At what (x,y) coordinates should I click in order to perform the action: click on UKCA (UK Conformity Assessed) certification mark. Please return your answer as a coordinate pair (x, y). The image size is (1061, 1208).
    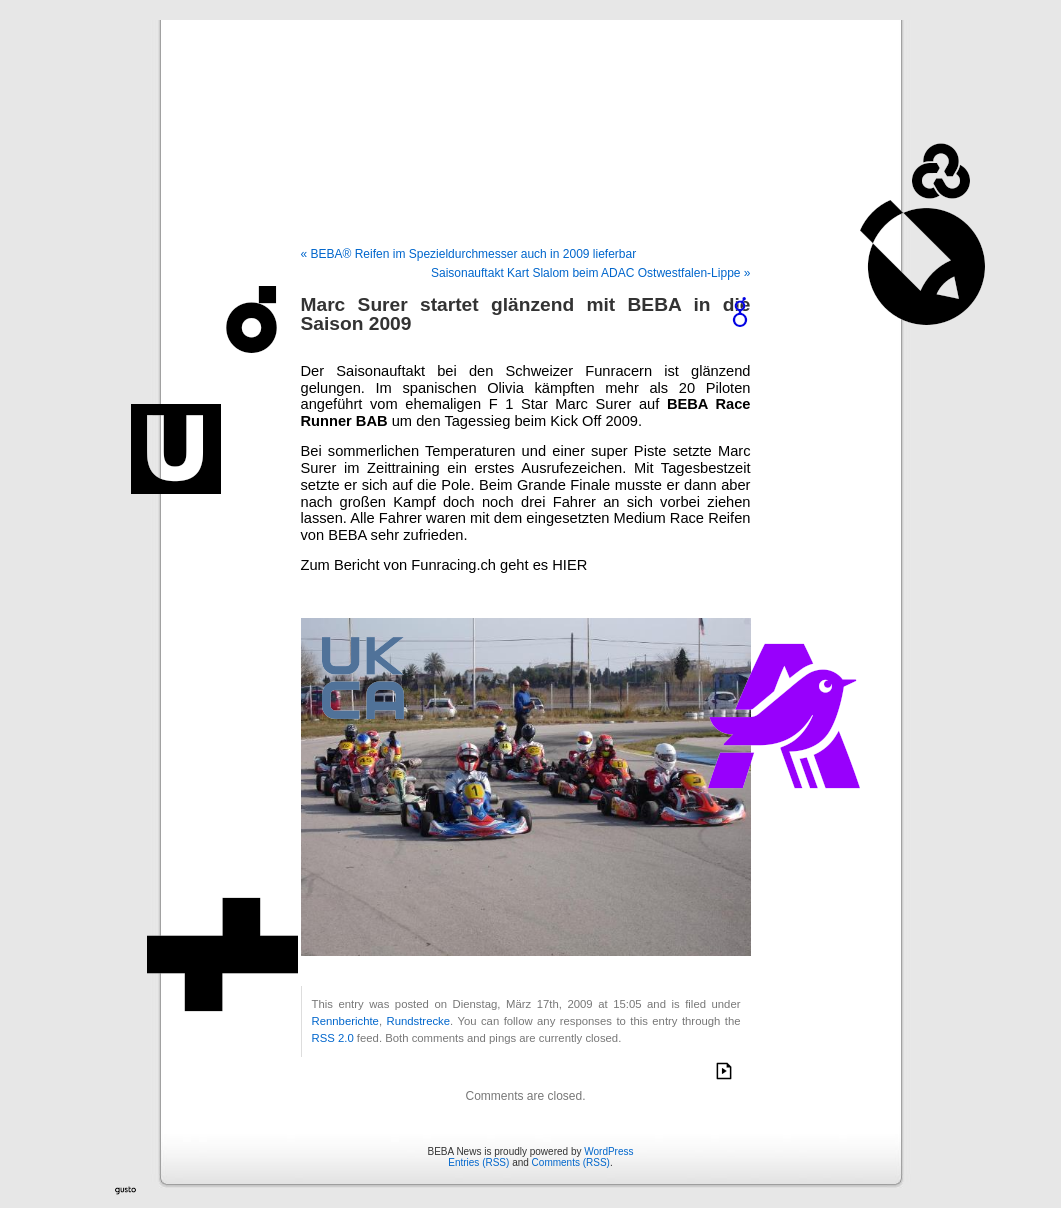
    Looking at the image, I should click on (363, 678).